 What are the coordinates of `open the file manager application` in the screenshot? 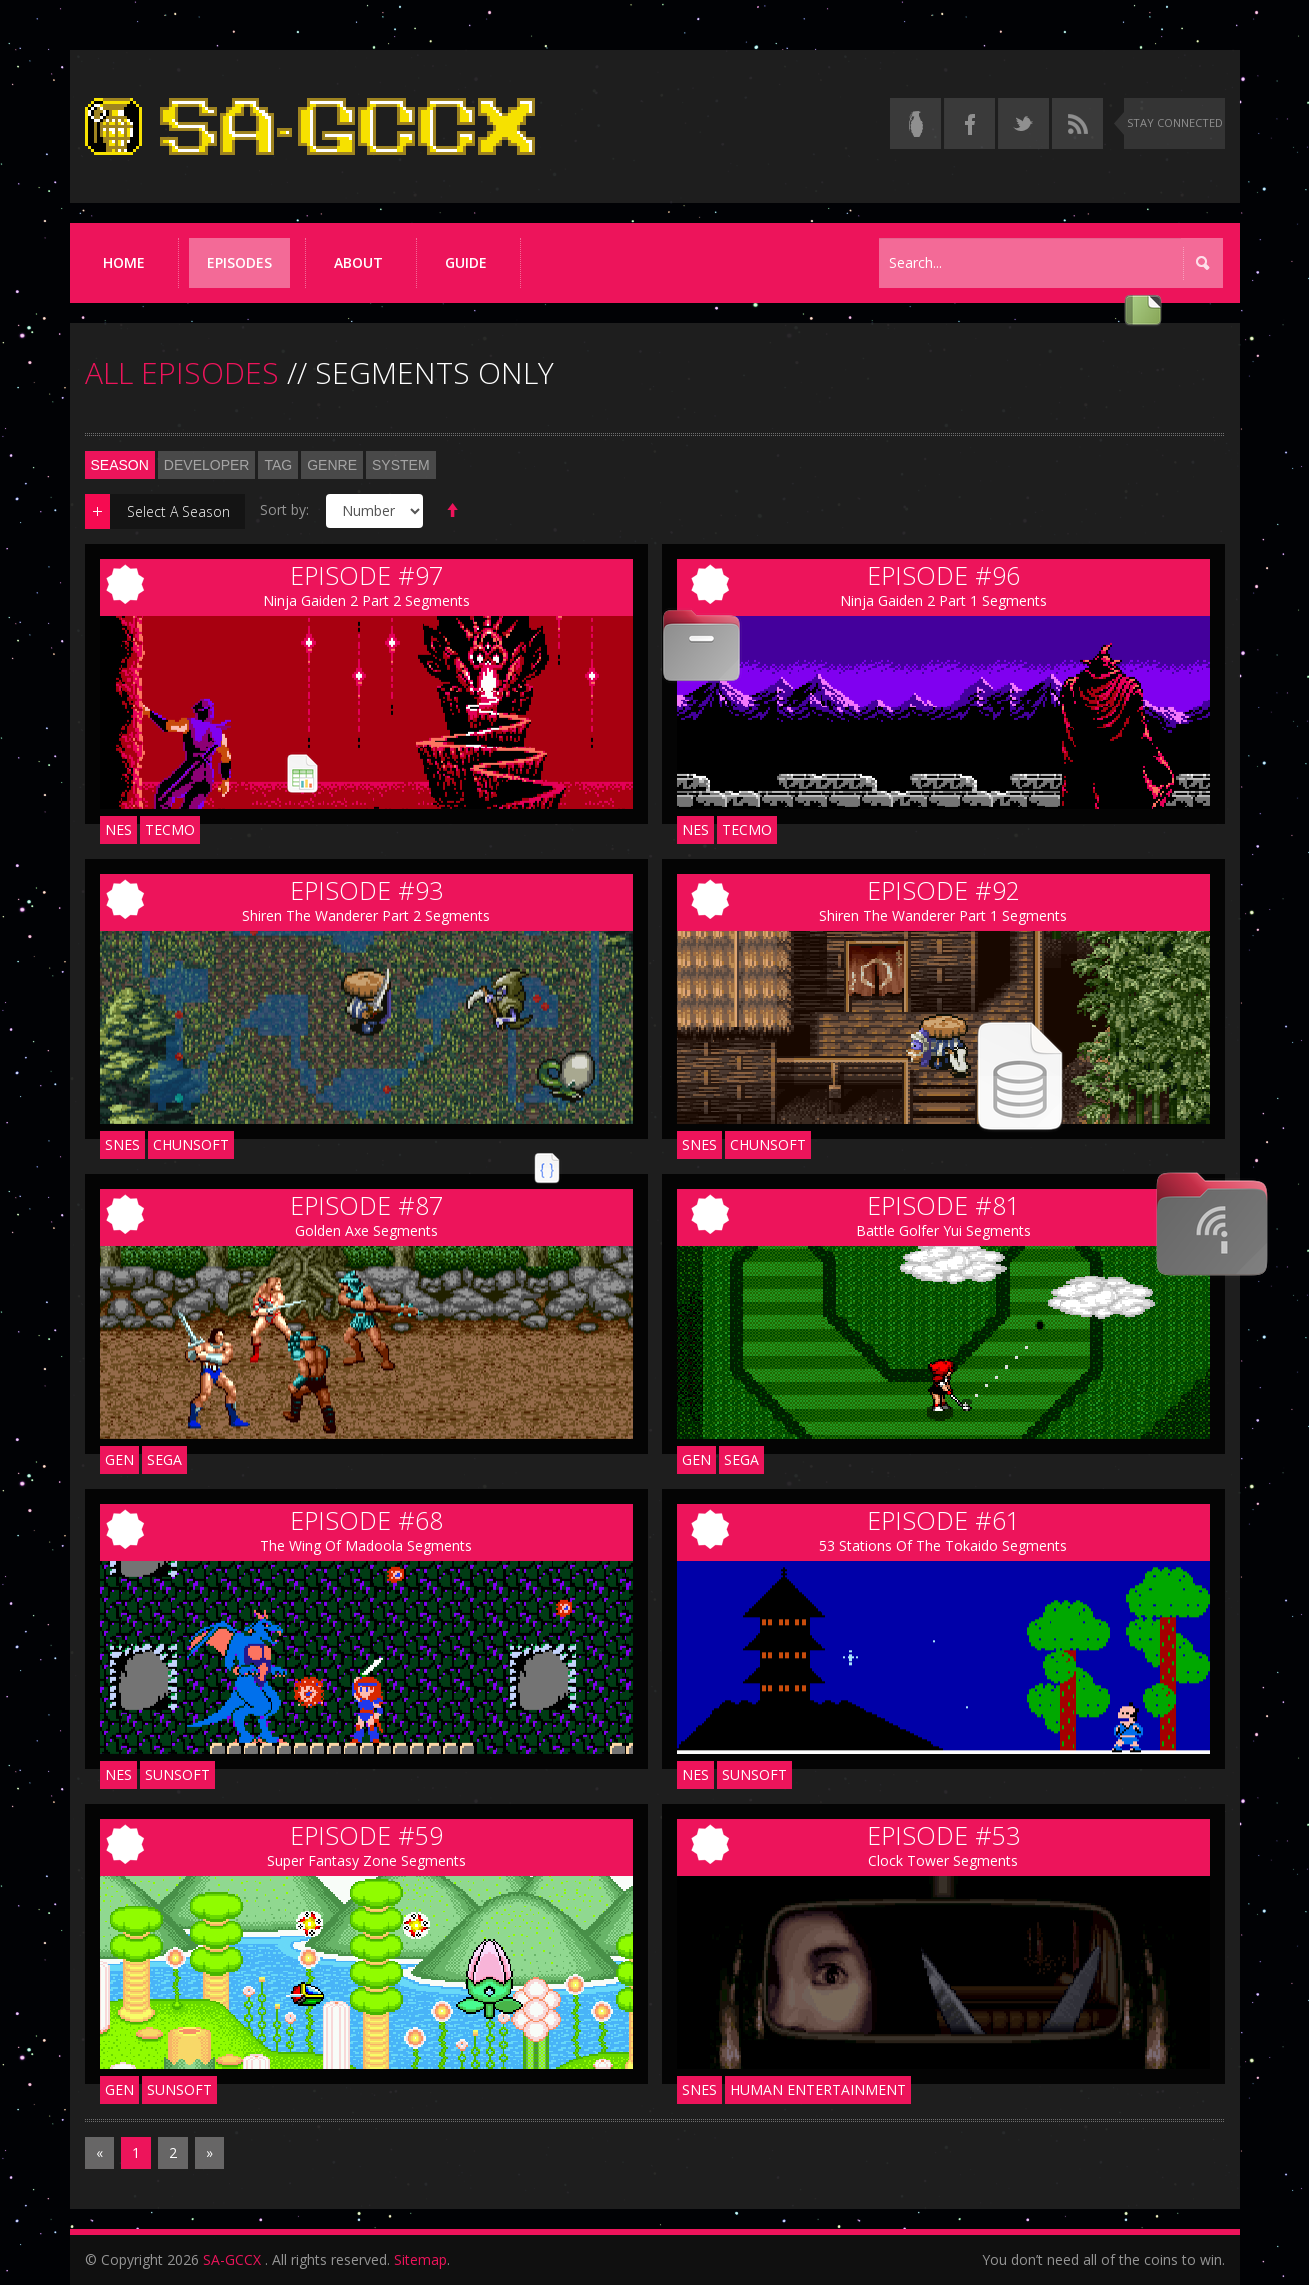 It's located at (701, 645).